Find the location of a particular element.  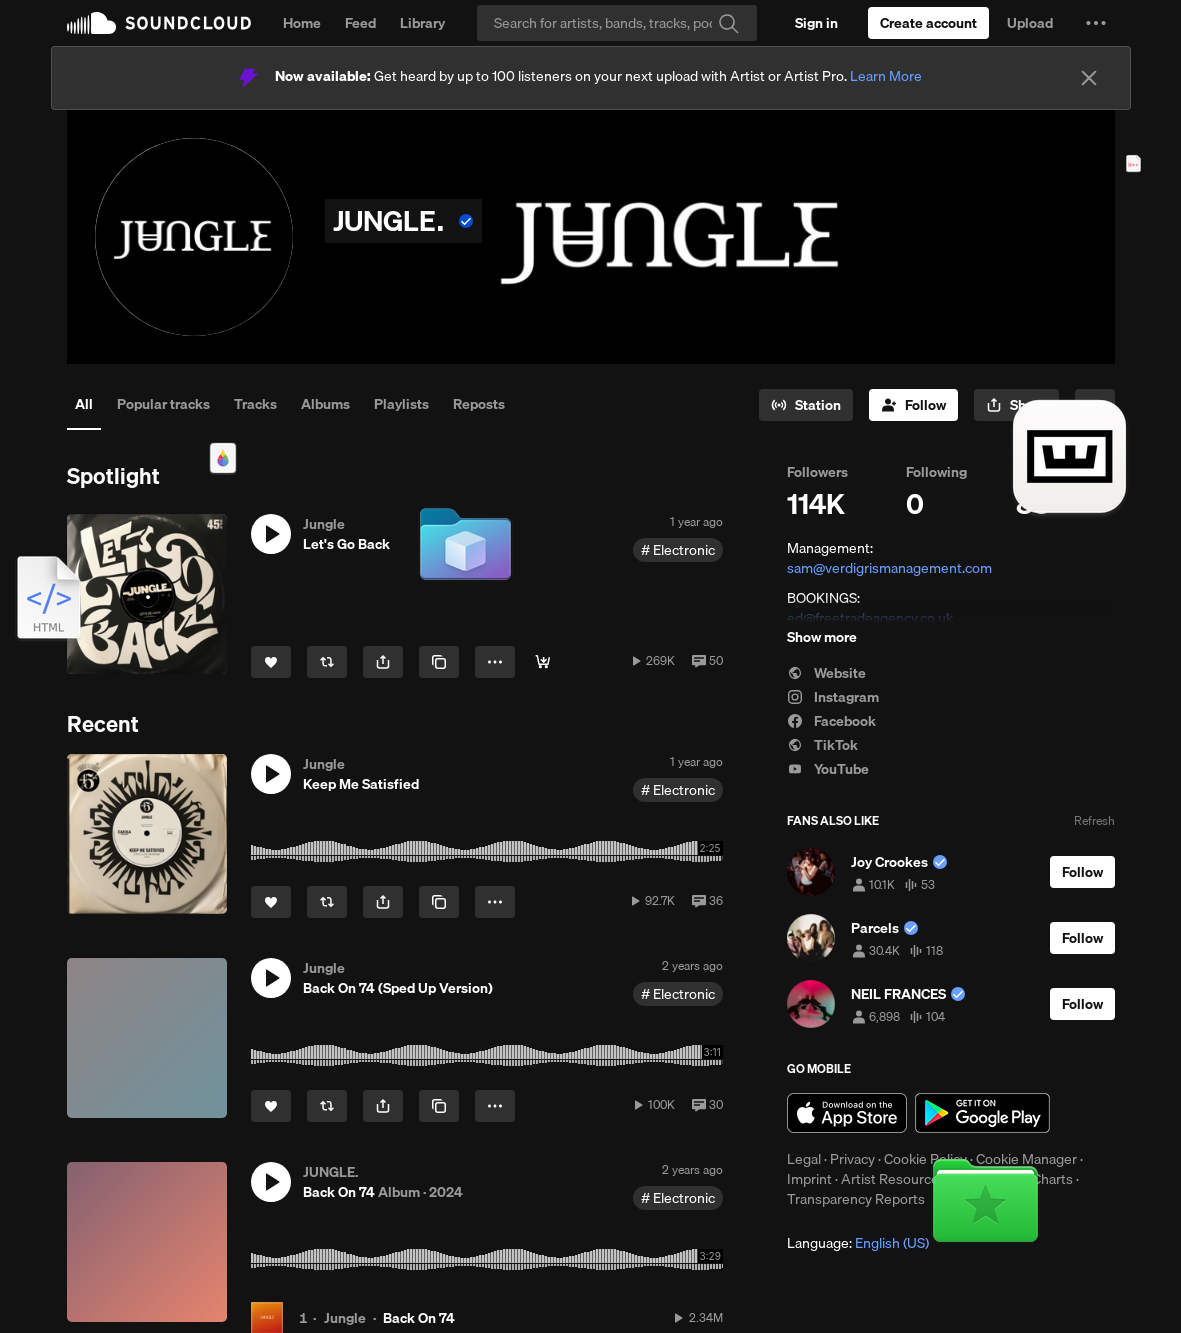

open wootility keyboard configuration app is located at coordinates (1069, 456).